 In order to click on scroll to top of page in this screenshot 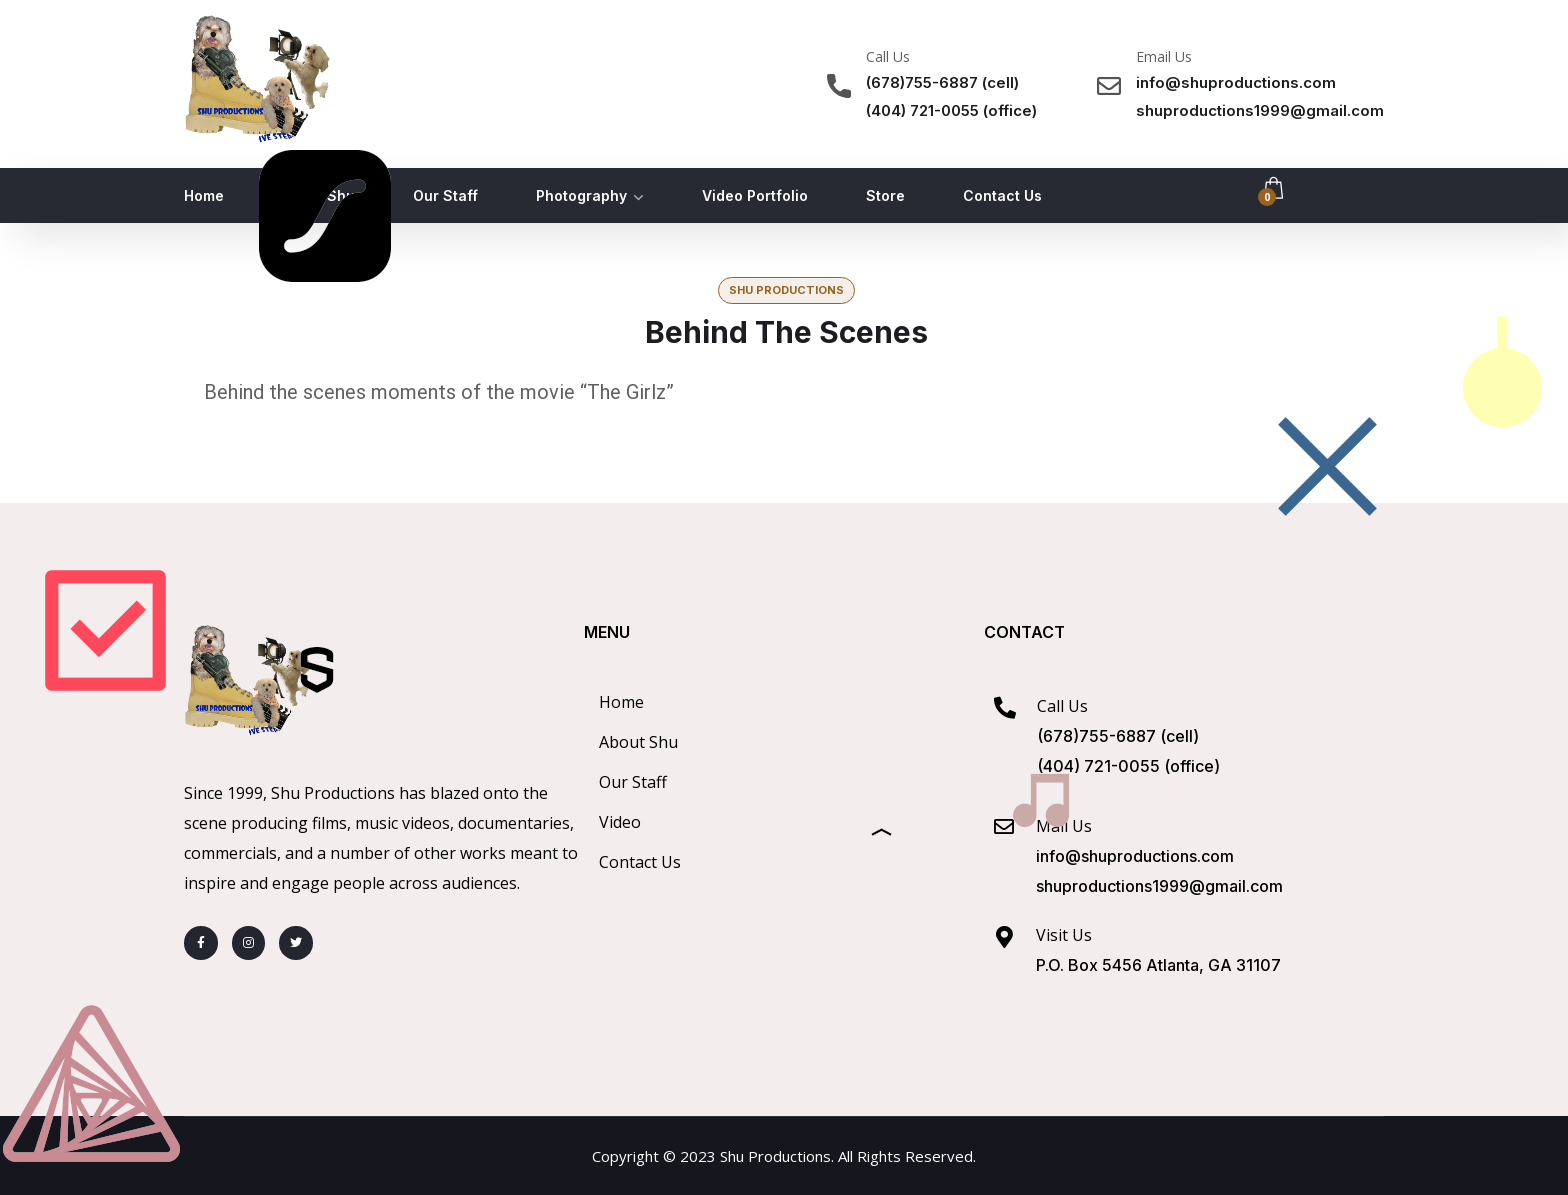, I will do `click(881, 832)`.